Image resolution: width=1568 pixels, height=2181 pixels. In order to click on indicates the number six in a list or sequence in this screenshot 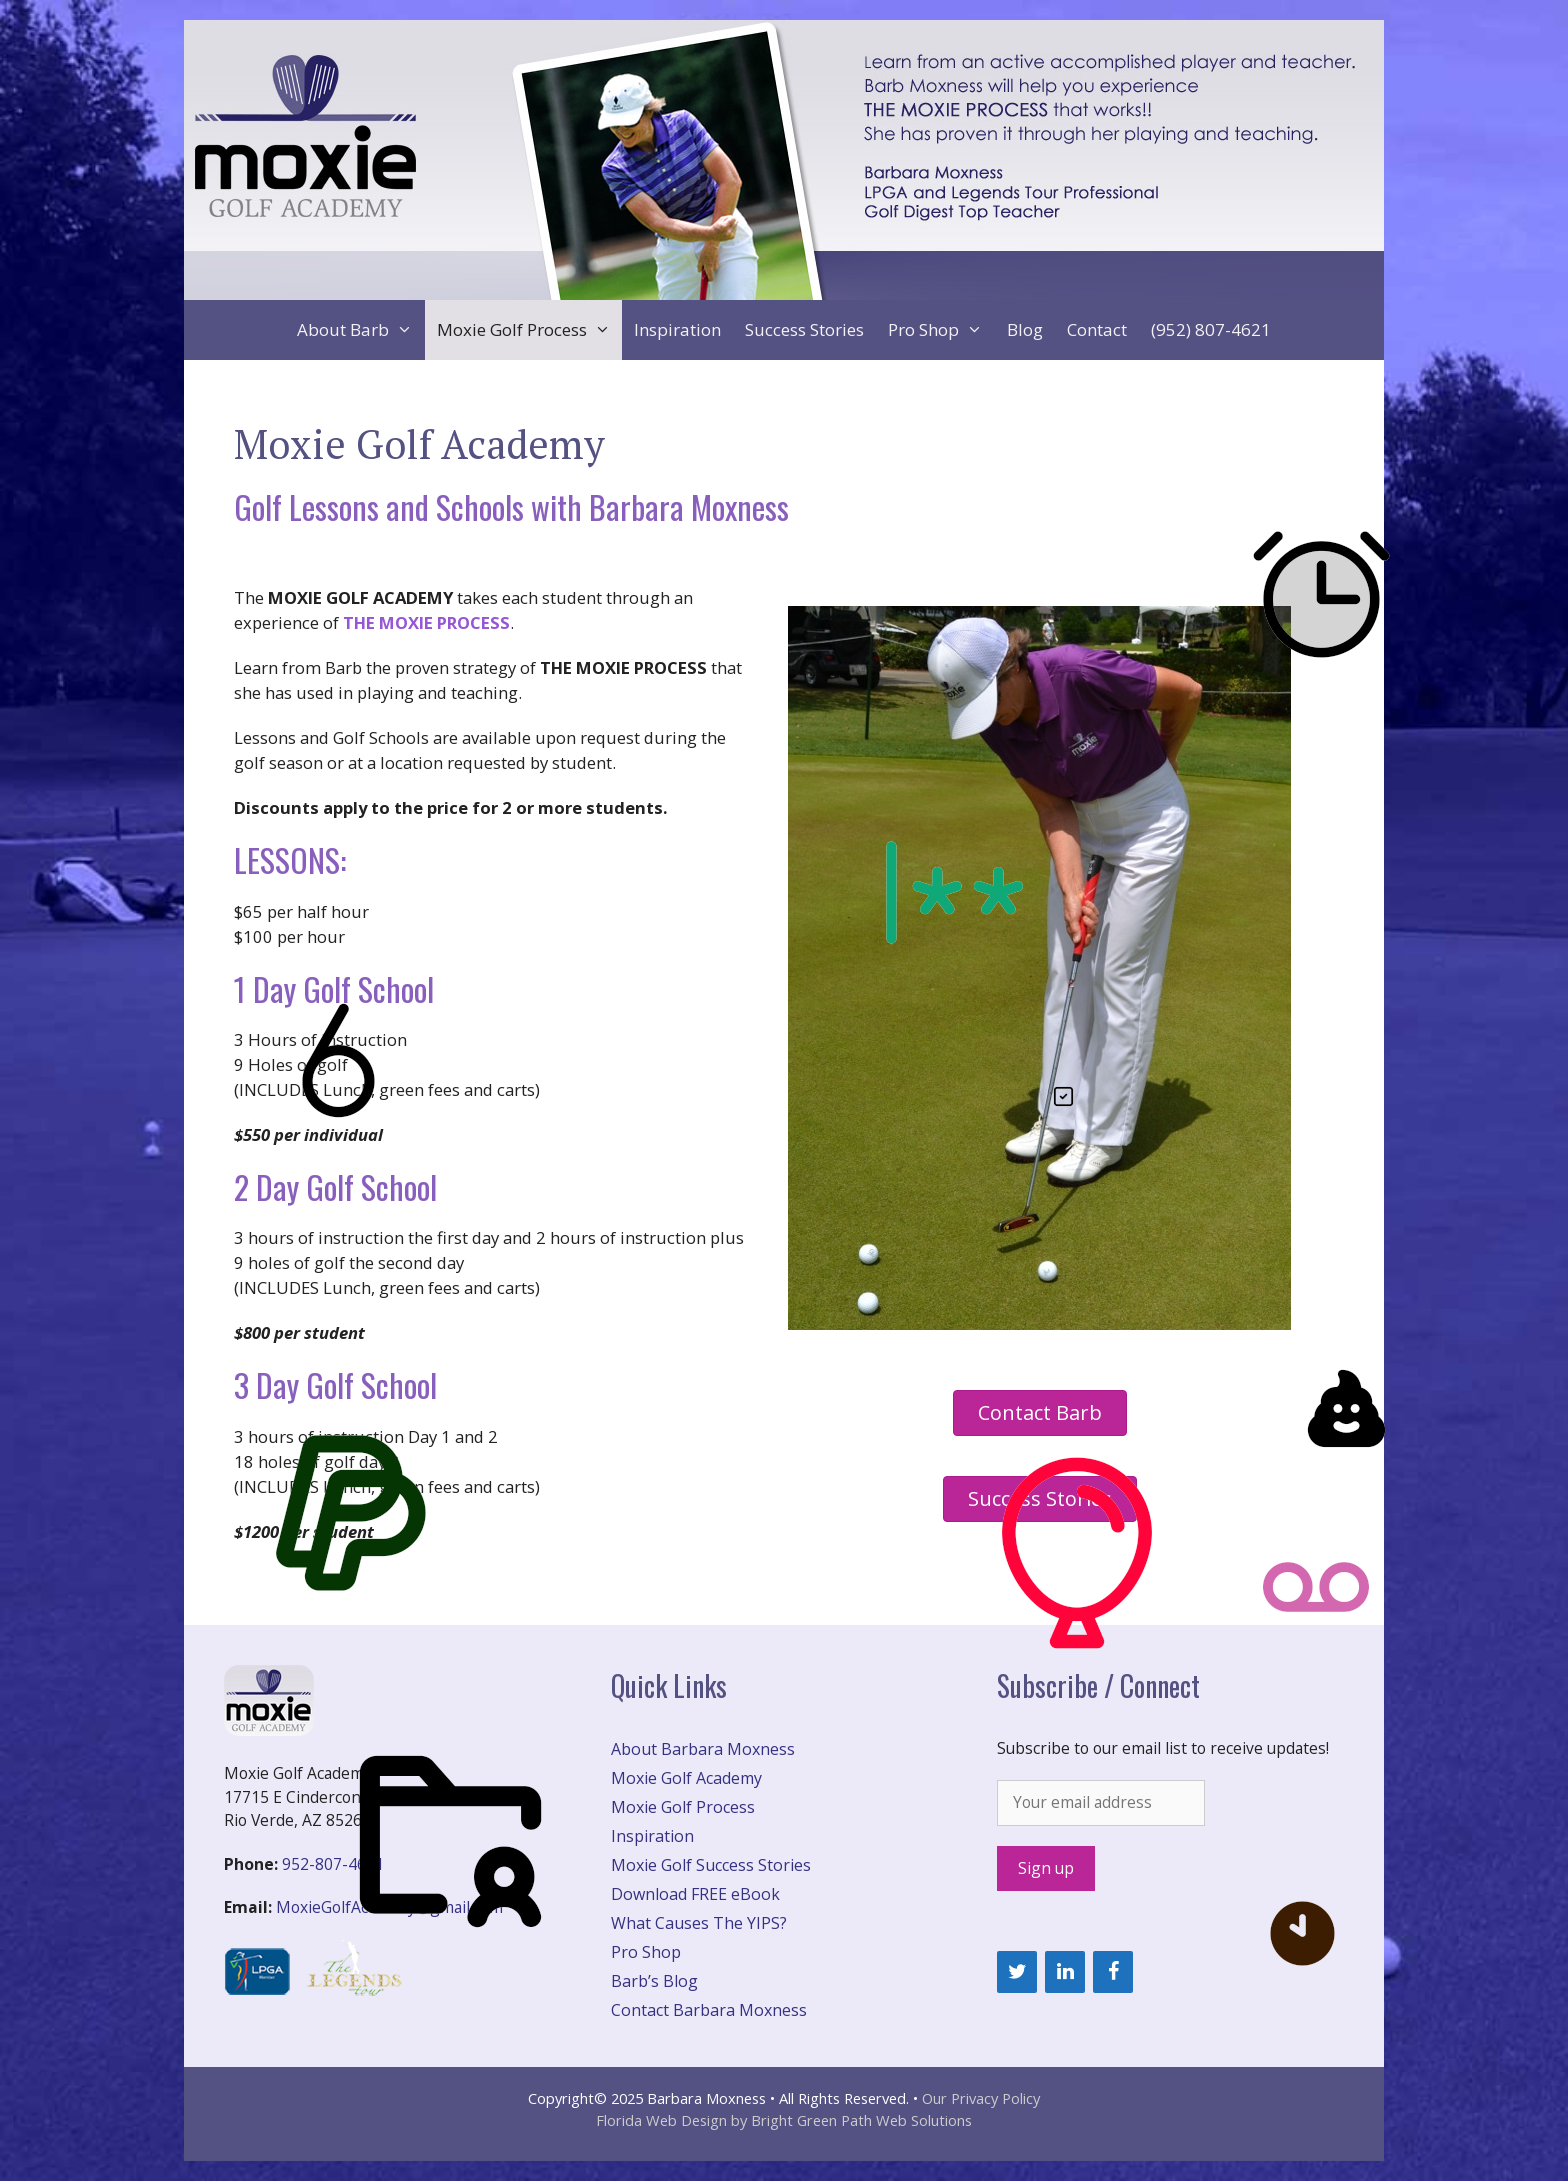, I will do `click(338, 1060)`.